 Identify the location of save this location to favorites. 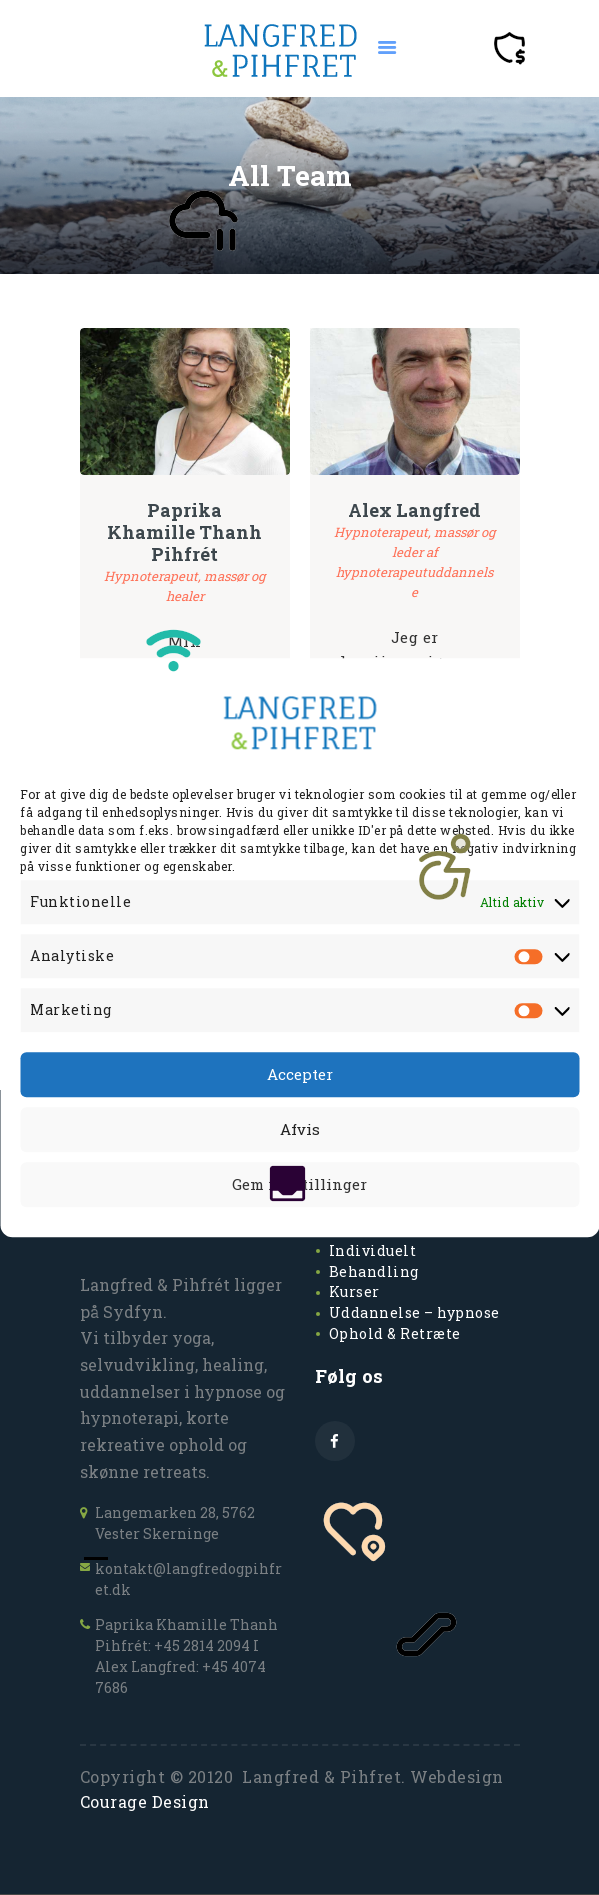
(353, 1529).